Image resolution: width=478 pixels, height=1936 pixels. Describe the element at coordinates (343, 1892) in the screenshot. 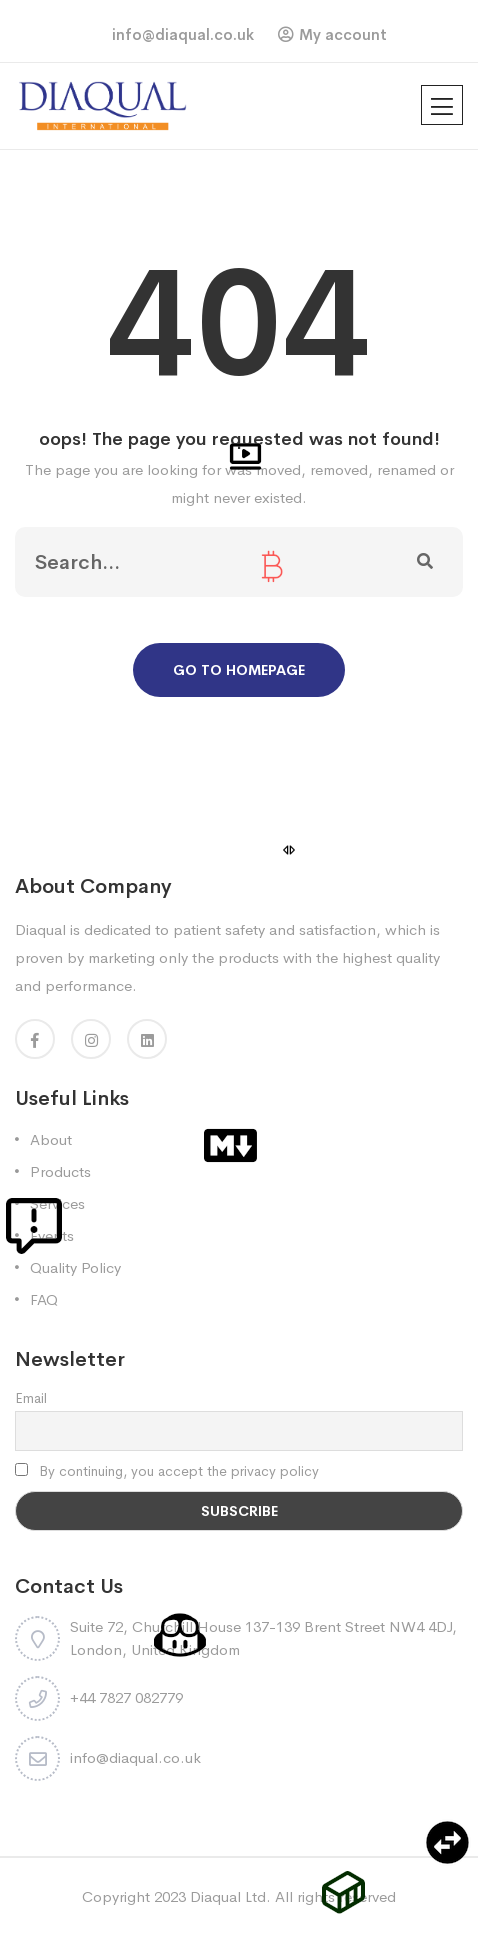

I see `view container or package details` at that location.